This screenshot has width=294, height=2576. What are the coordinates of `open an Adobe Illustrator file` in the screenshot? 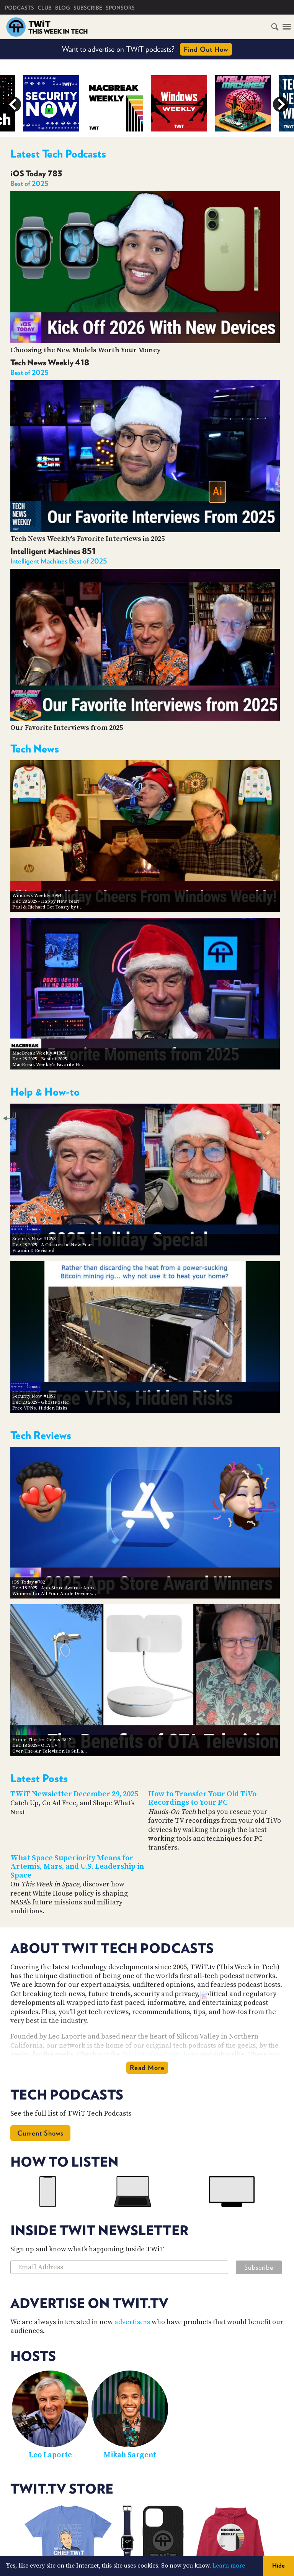 It's located at (217, 492).